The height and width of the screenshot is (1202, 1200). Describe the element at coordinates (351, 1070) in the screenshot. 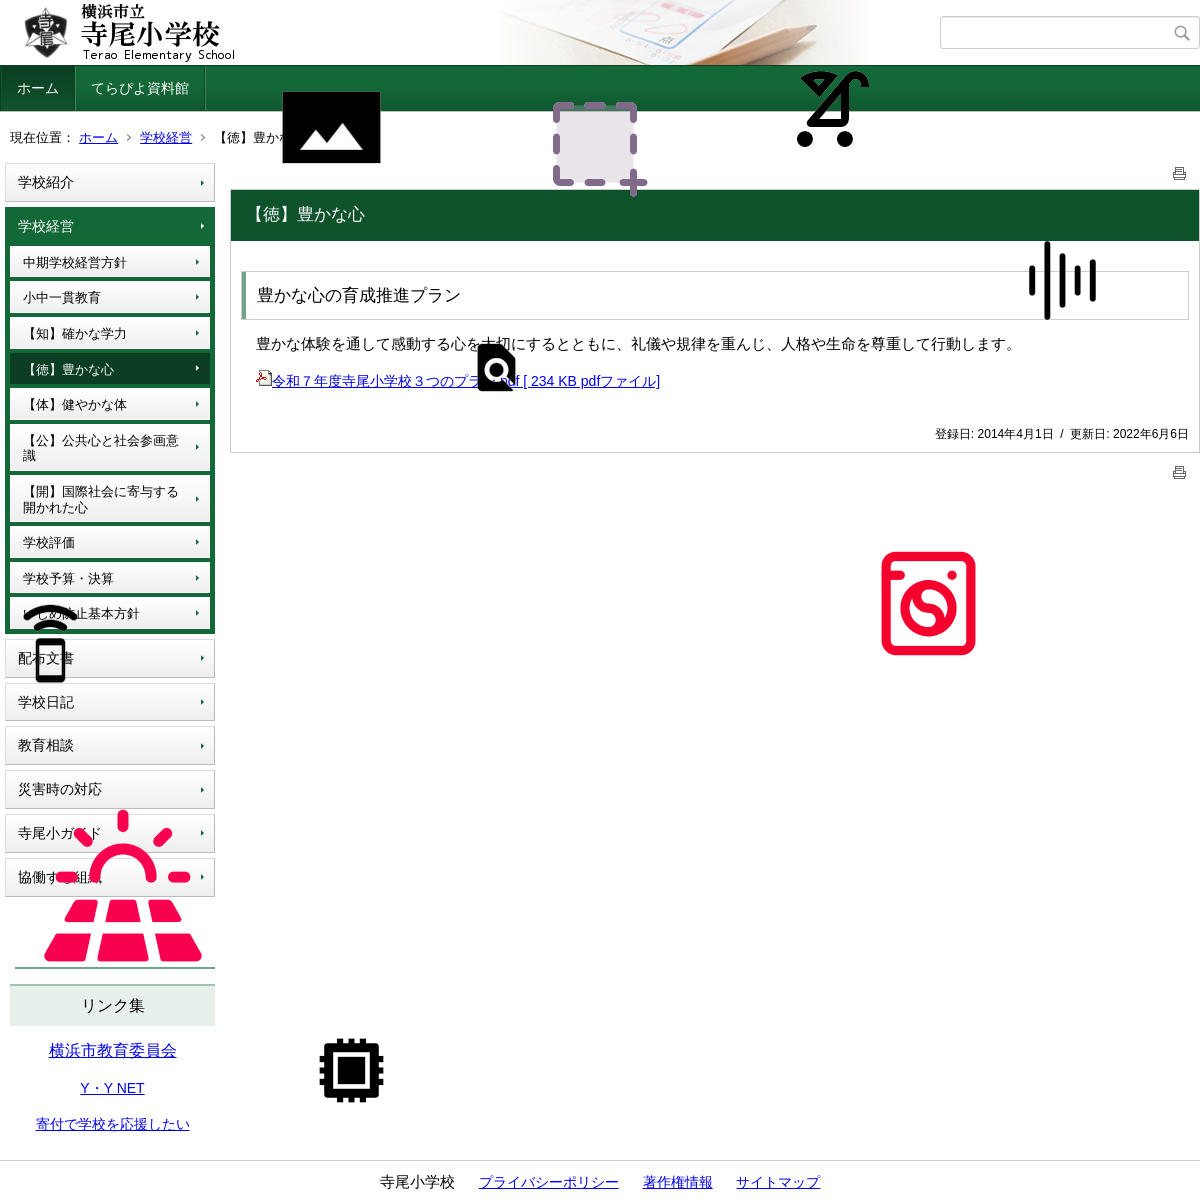

I see `view hardware or processor information` at that location.